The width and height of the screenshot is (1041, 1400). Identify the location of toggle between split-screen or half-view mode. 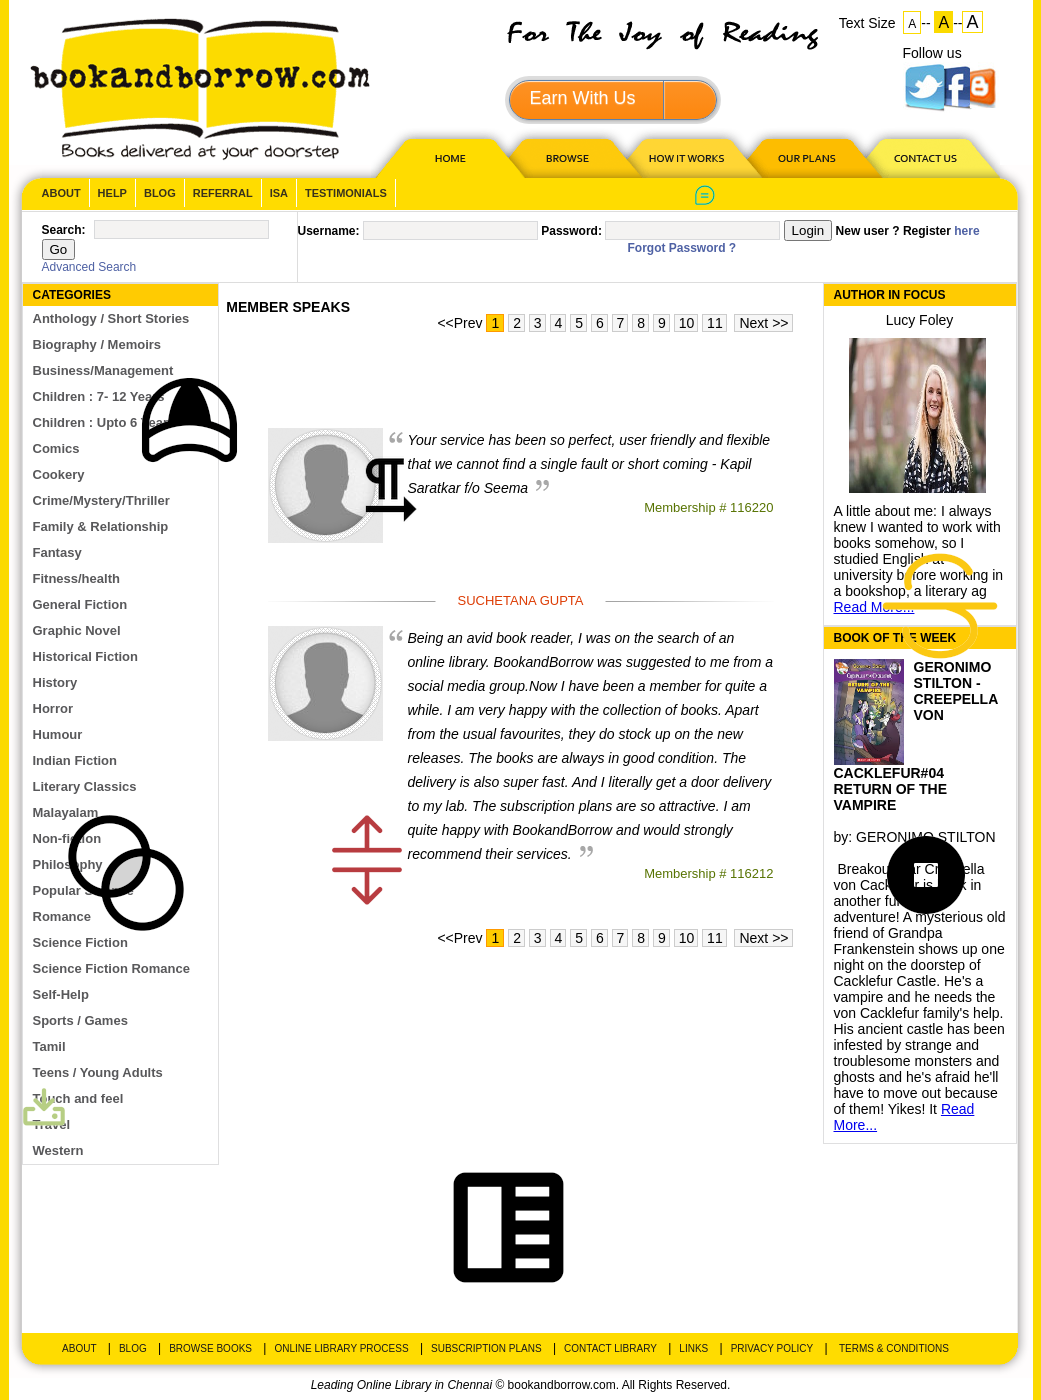
(508, 1227).